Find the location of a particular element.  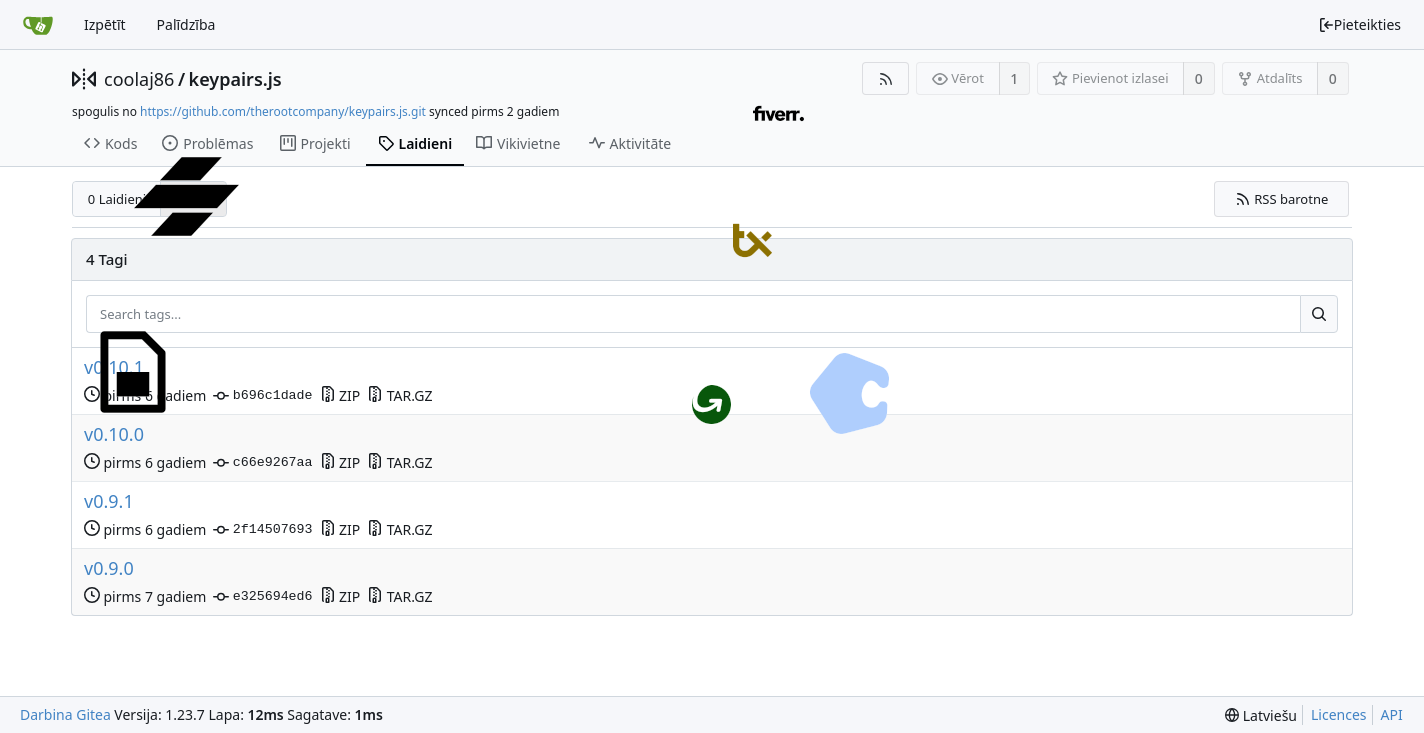

open the Fiverr app is located at coordinates (778, 113).